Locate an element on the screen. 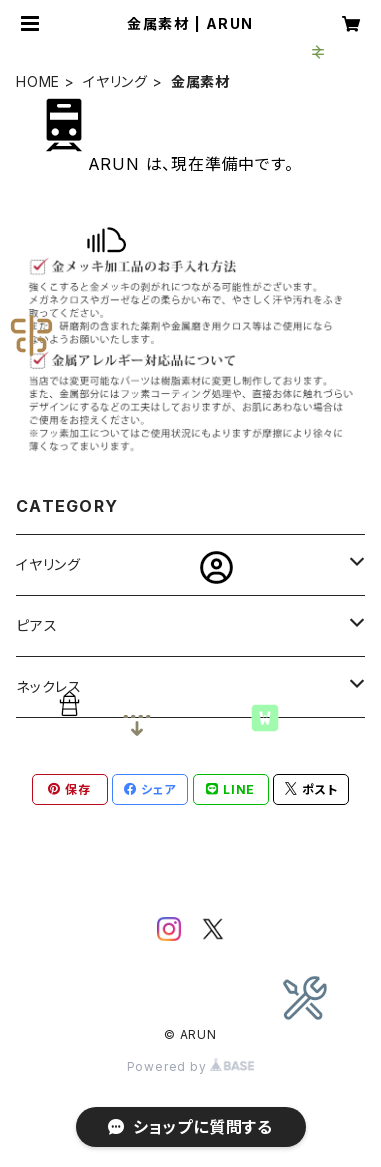 The image size is (381, 1167). view subway or metro transit options is located at coordinates (64, 125).